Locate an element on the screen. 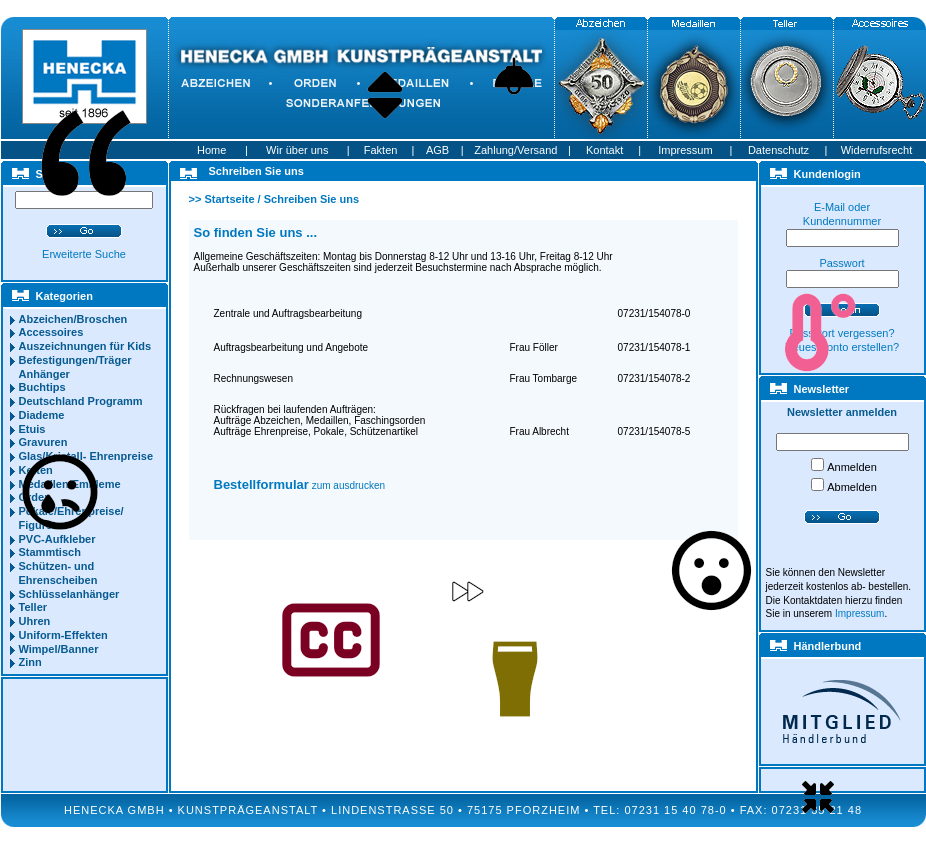 This screenshot has height=847, width=926. insert a block quote is located at coordinates (89, 153).